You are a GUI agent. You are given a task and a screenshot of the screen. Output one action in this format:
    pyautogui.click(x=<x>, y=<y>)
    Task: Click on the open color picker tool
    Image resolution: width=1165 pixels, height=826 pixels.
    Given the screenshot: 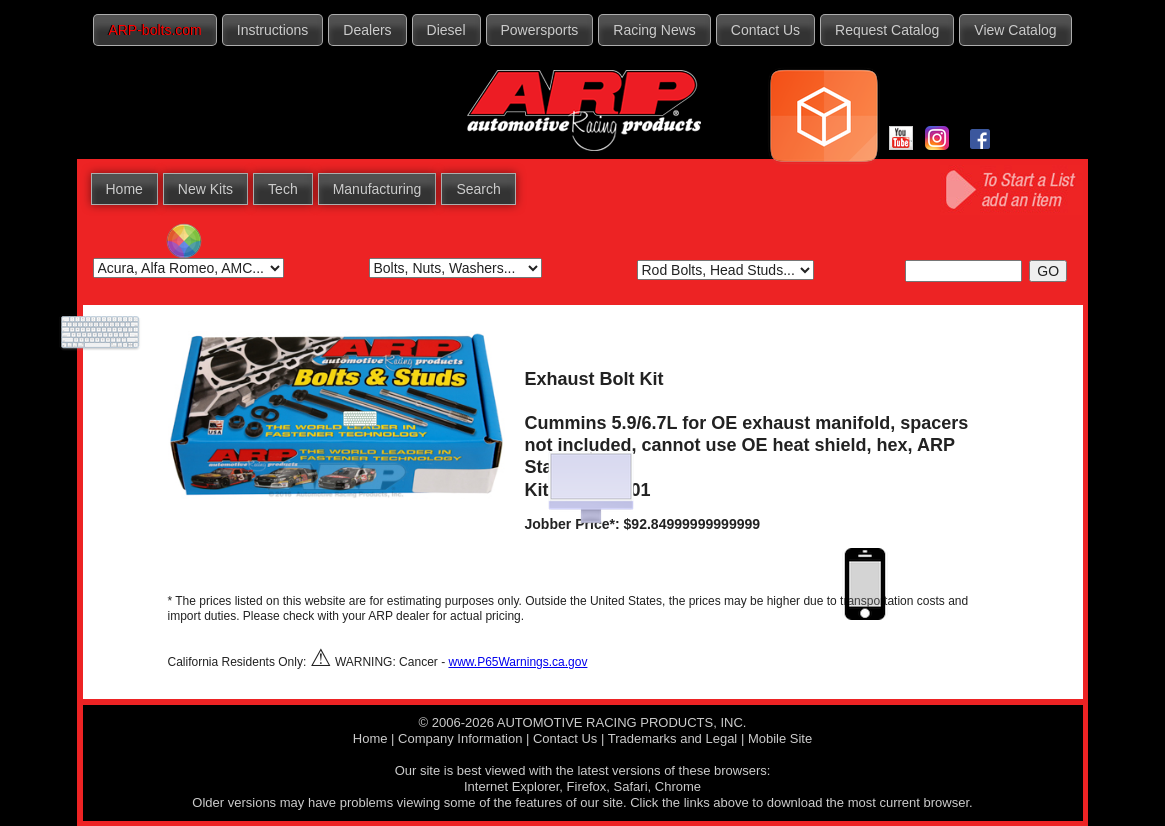 What is the action you would take?
    pyautogui.click(x=184, y=241)
    